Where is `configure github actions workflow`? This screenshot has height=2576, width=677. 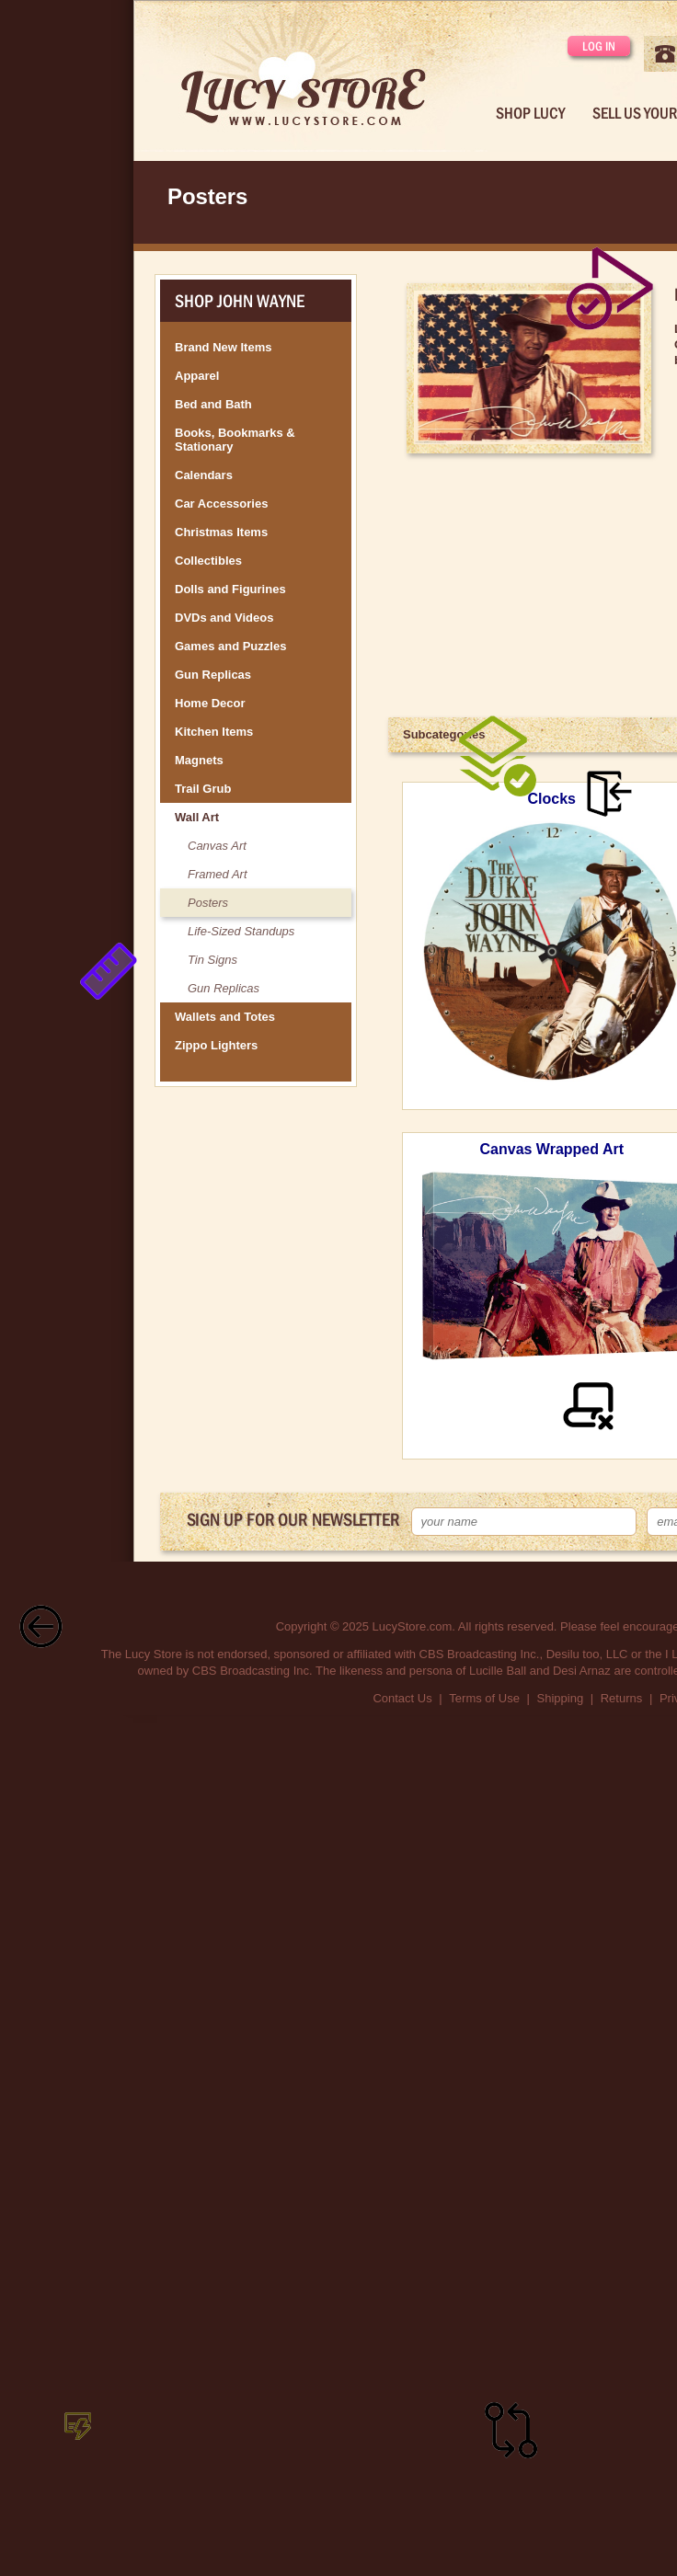
configure github actions workflow is located at coordinates (76, 2426).